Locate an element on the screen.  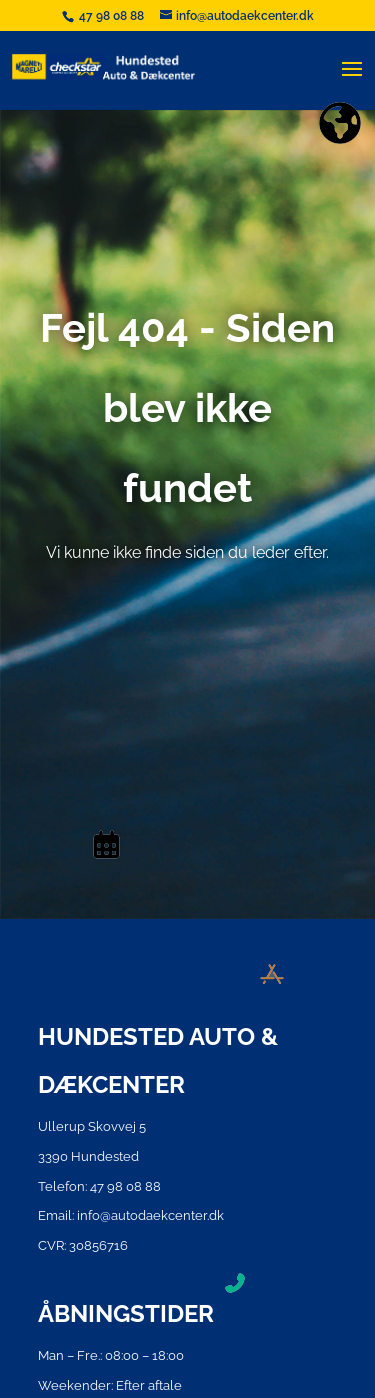
switch to global or worldwide view is located at coordinates (340, 123).